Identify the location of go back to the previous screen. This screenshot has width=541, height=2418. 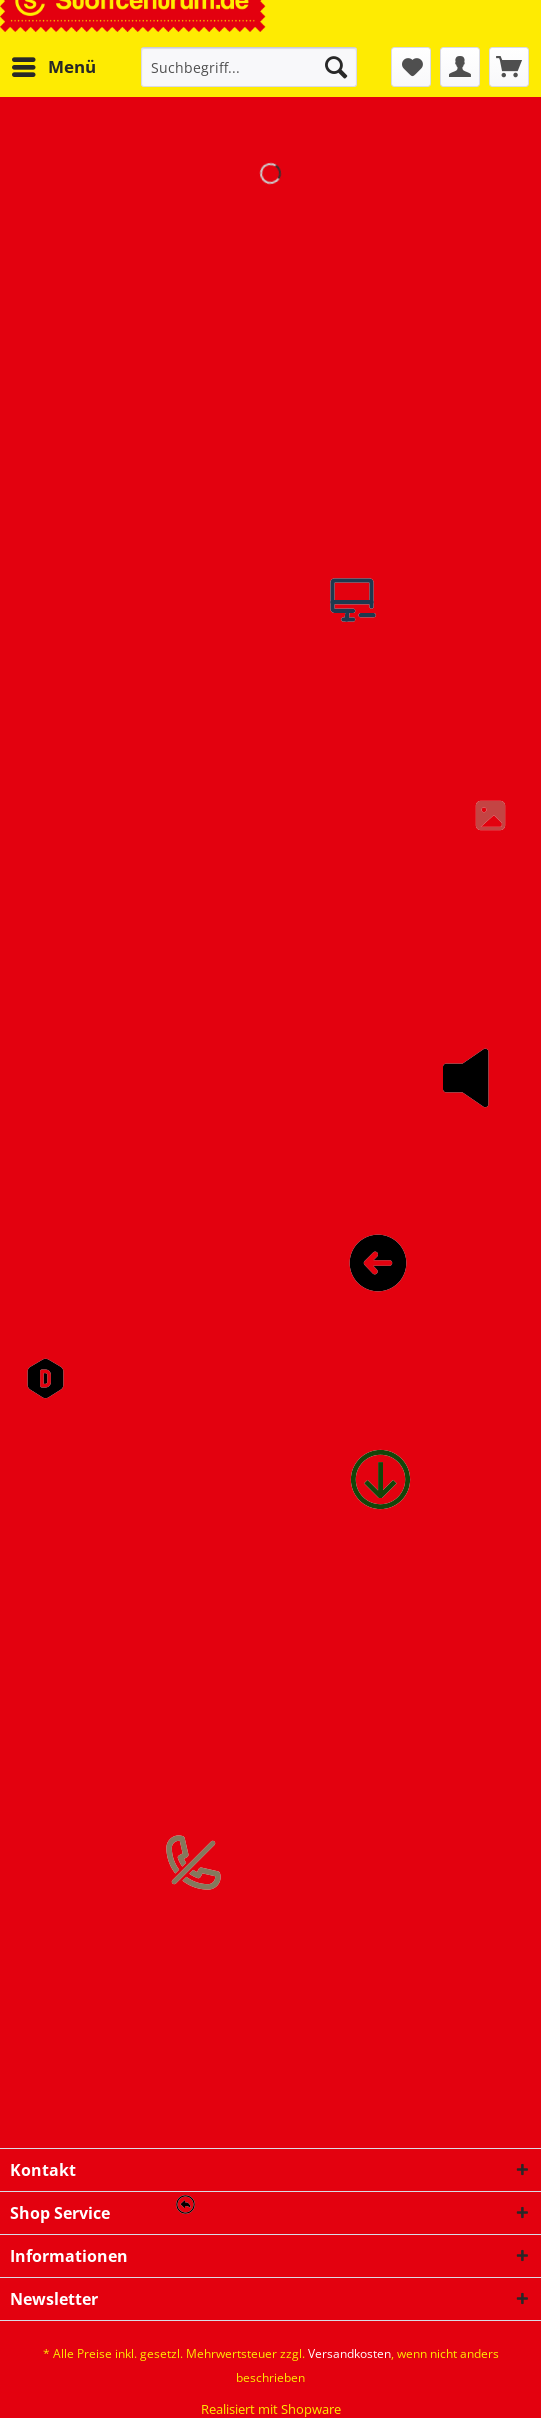
(378, 1263).